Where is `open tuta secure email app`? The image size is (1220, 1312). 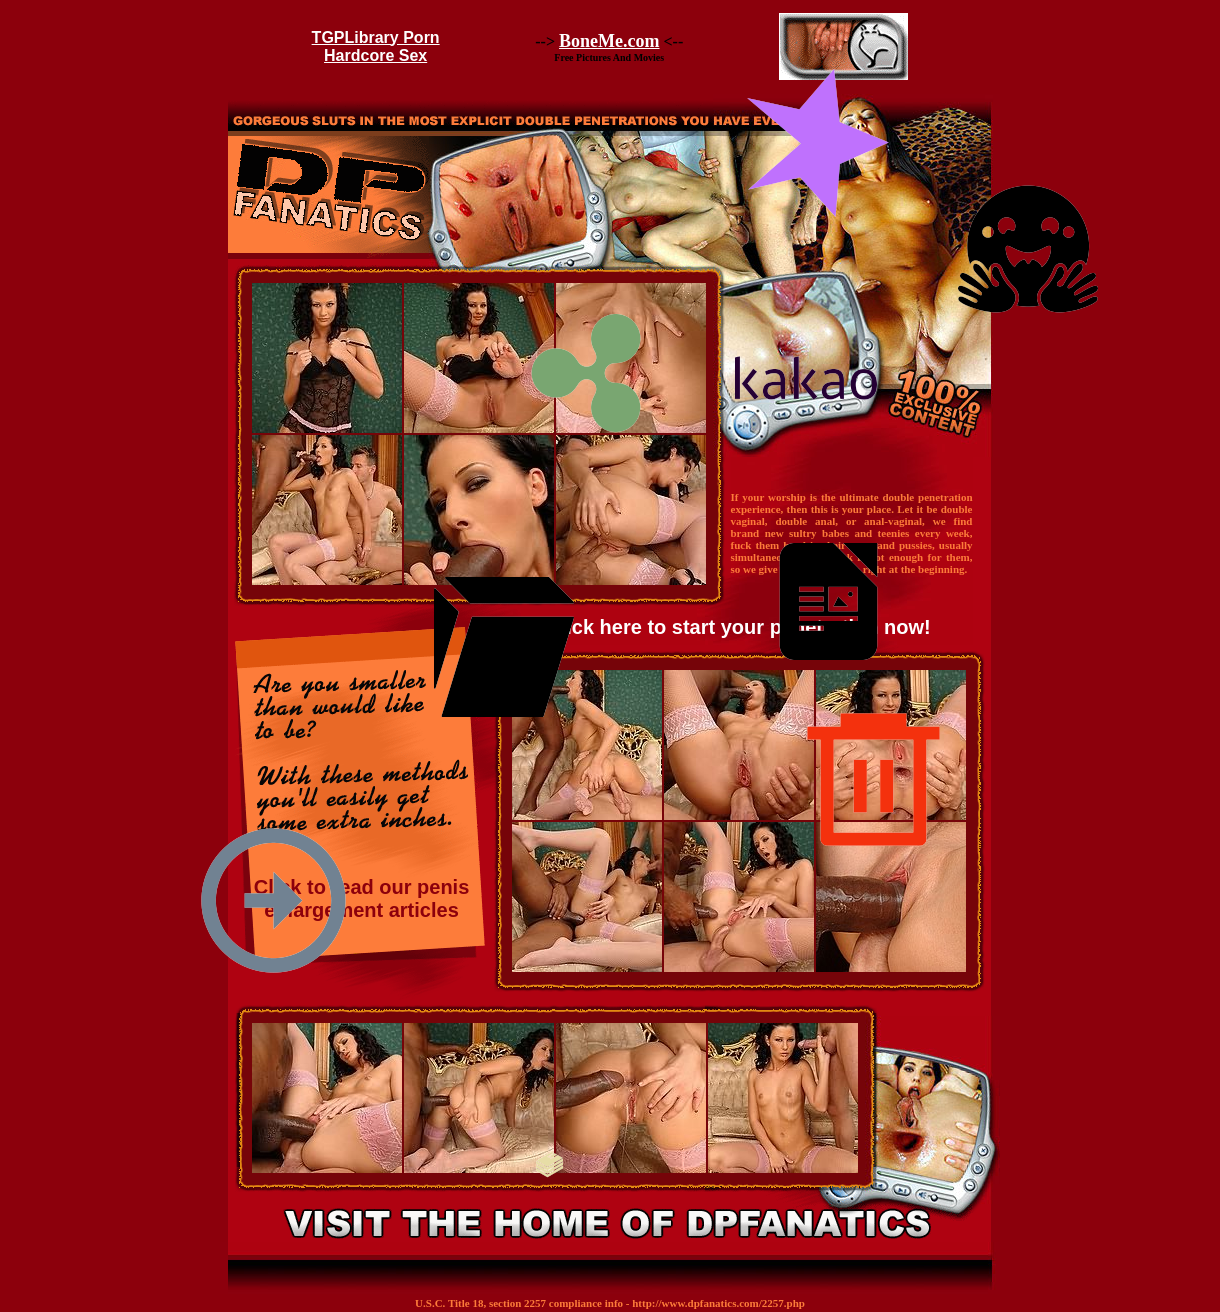 open tuta secure email app is located at coordinates (504, 647).